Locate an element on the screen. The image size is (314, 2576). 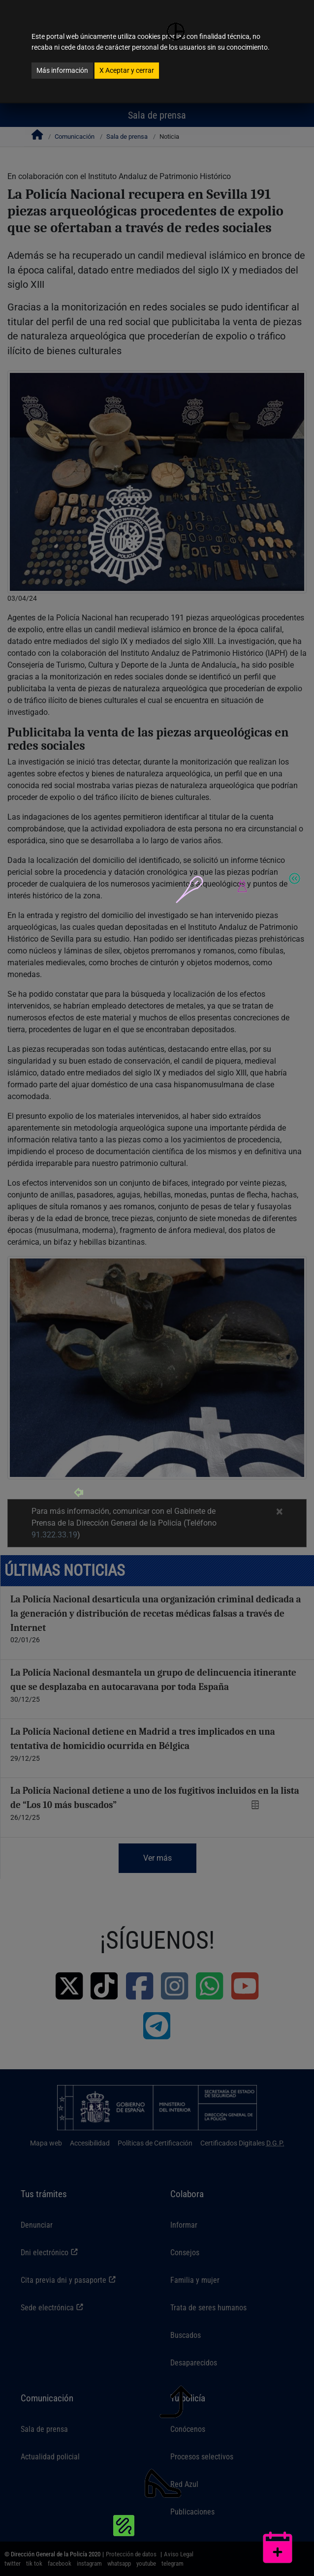
add a new event to your calendar is located at coordinates (278, 2548).